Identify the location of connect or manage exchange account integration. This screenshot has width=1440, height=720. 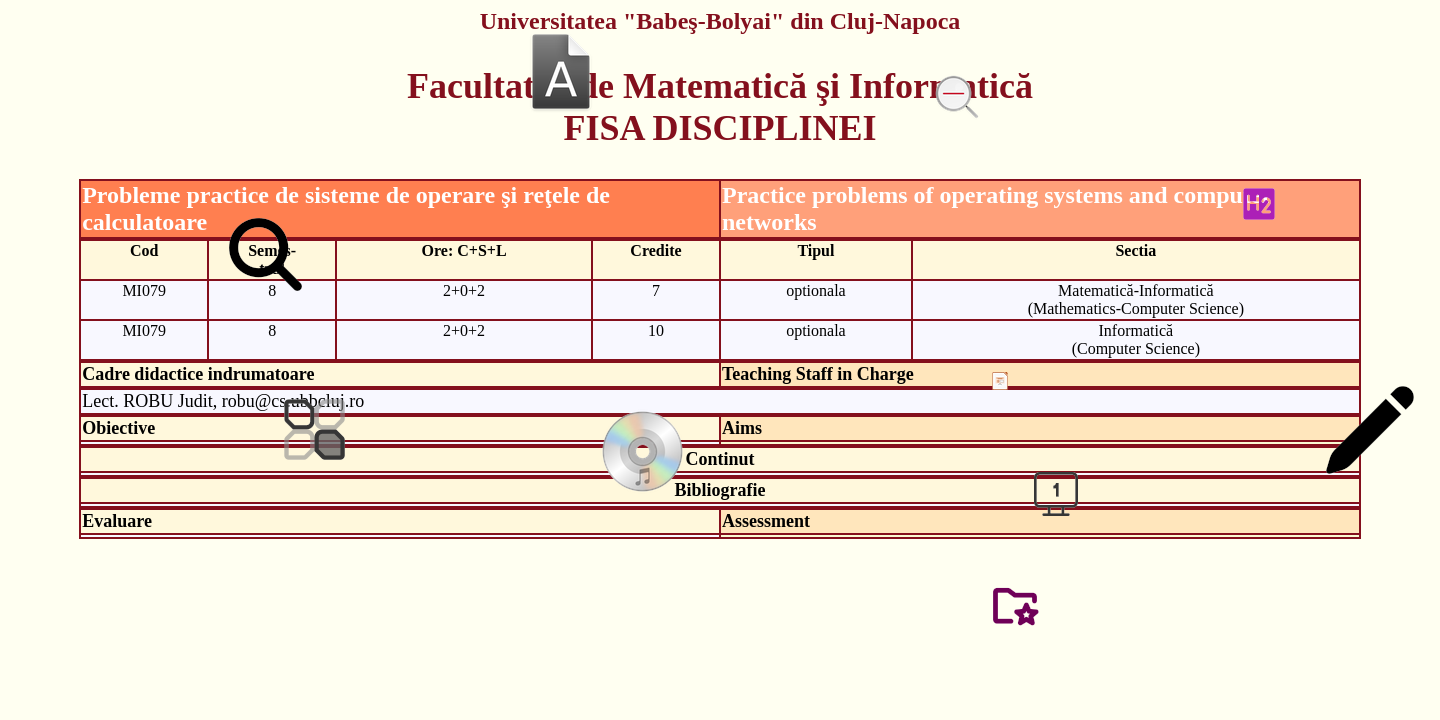
(314, 429).